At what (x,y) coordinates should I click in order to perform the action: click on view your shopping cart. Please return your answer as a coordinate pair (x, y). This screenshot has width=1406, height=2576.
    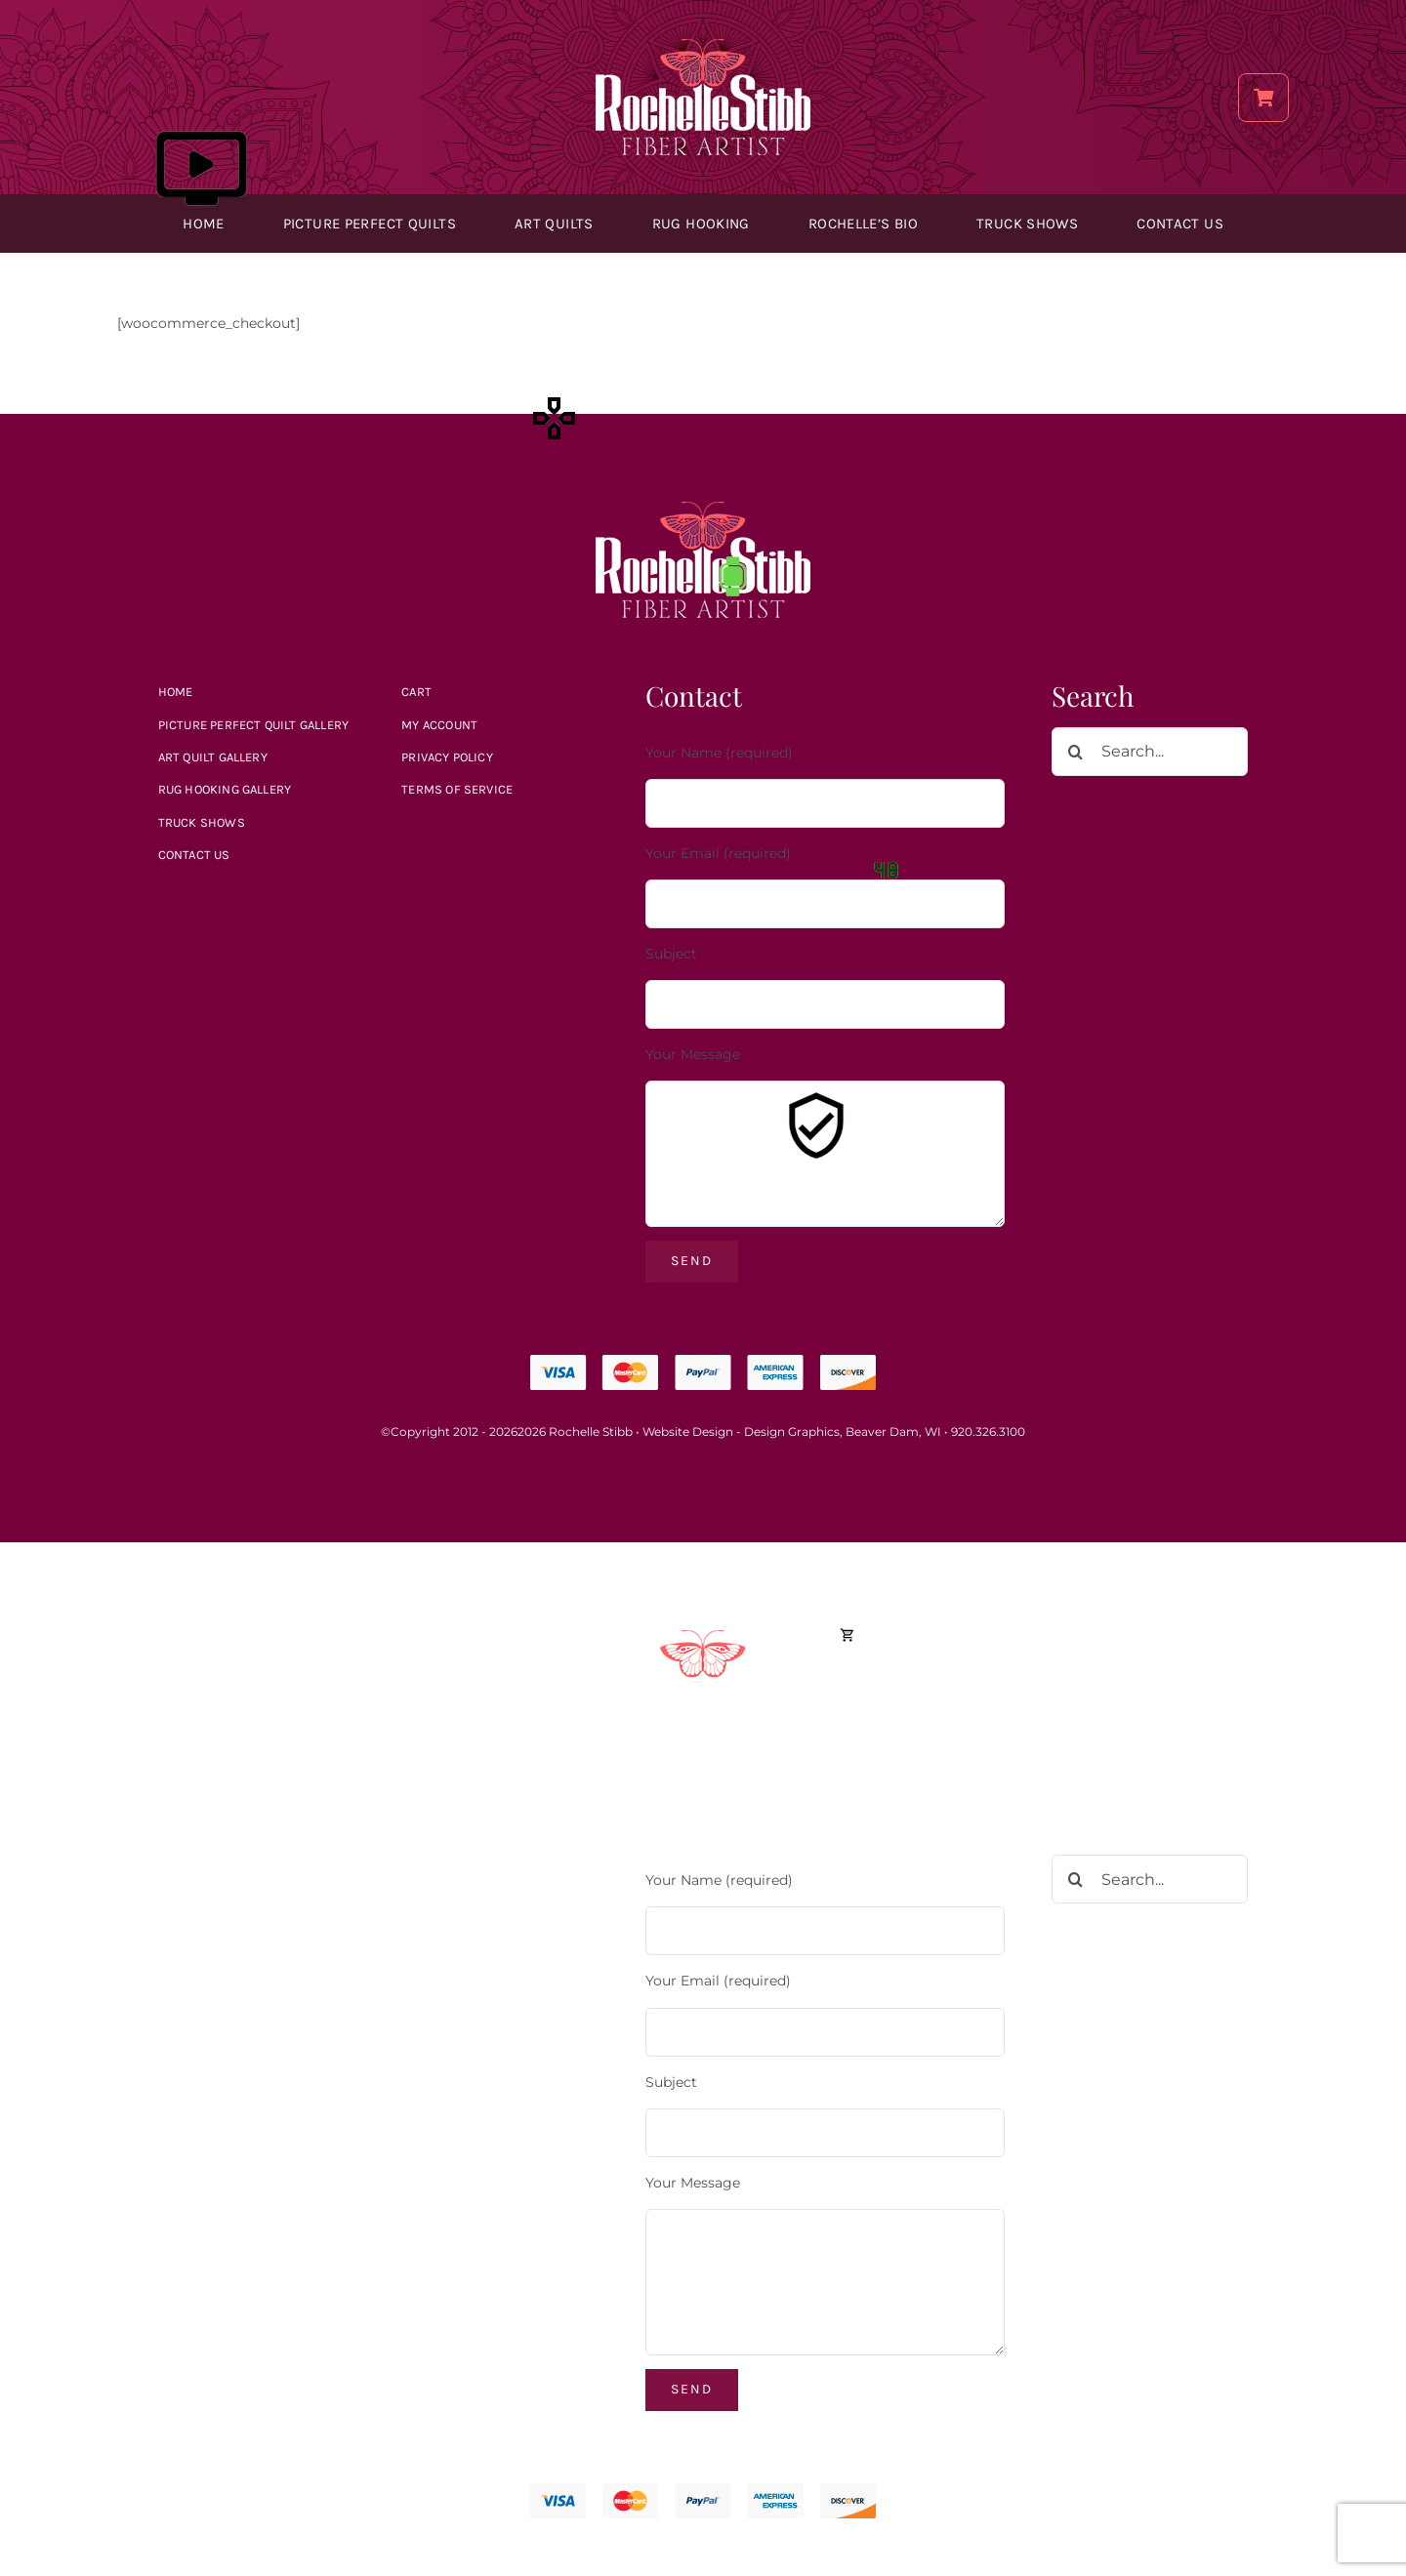
    Looking at the image, I should click on (848, 1635).